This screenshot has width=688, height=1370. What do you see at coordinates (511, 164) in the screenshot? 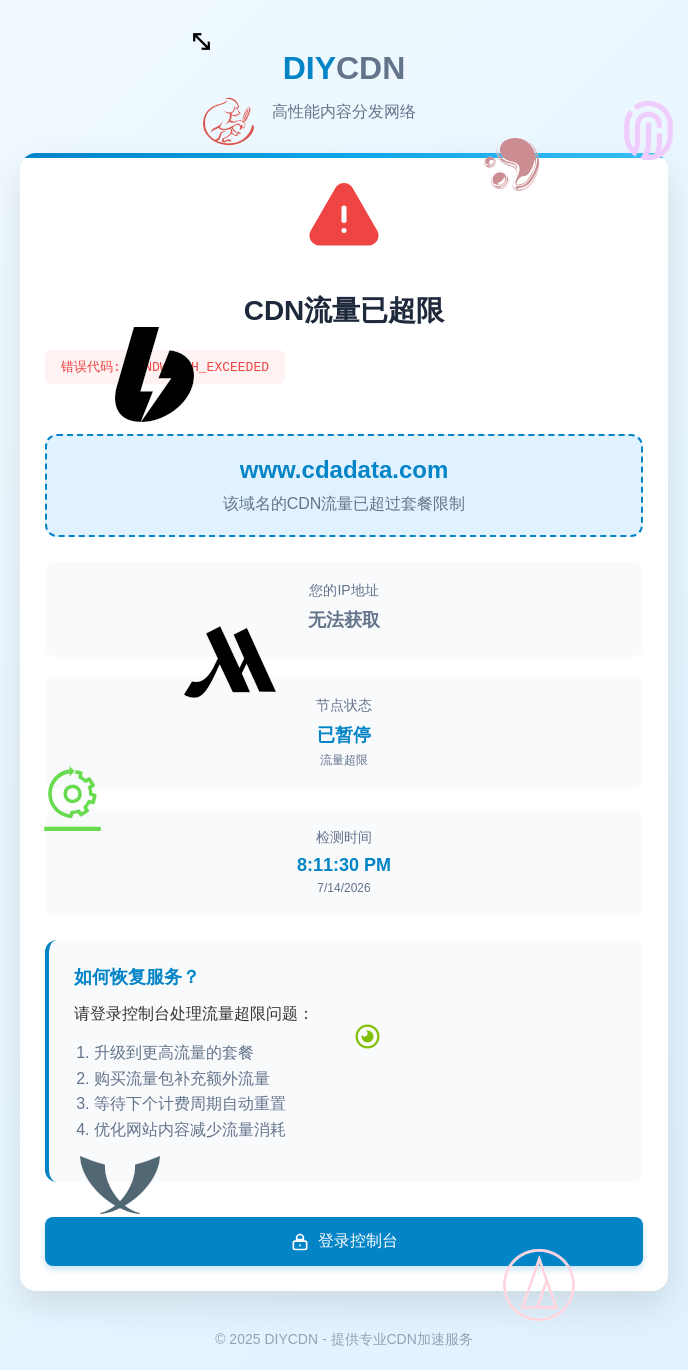
I see `mercurial version control system logo` at bounding box center [511, 164].